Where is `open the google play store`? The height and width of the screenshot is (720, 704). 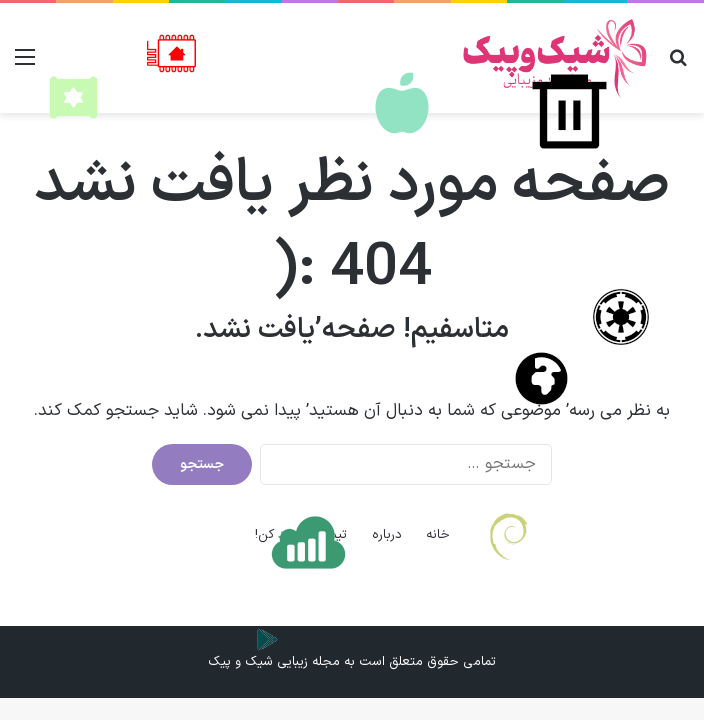 open the google play store is located at coordinates (267, 639).